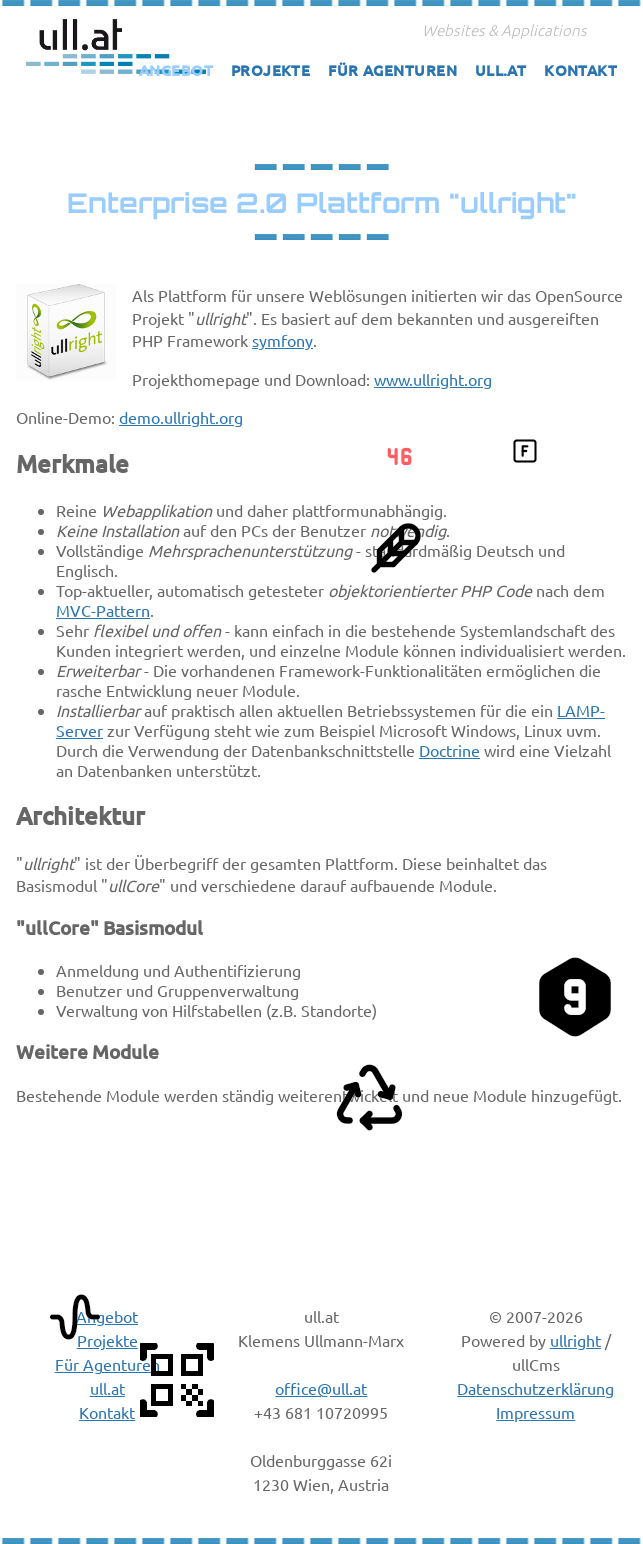  I want to click on adjust audio or sound wave settings, so click(75, 1317).